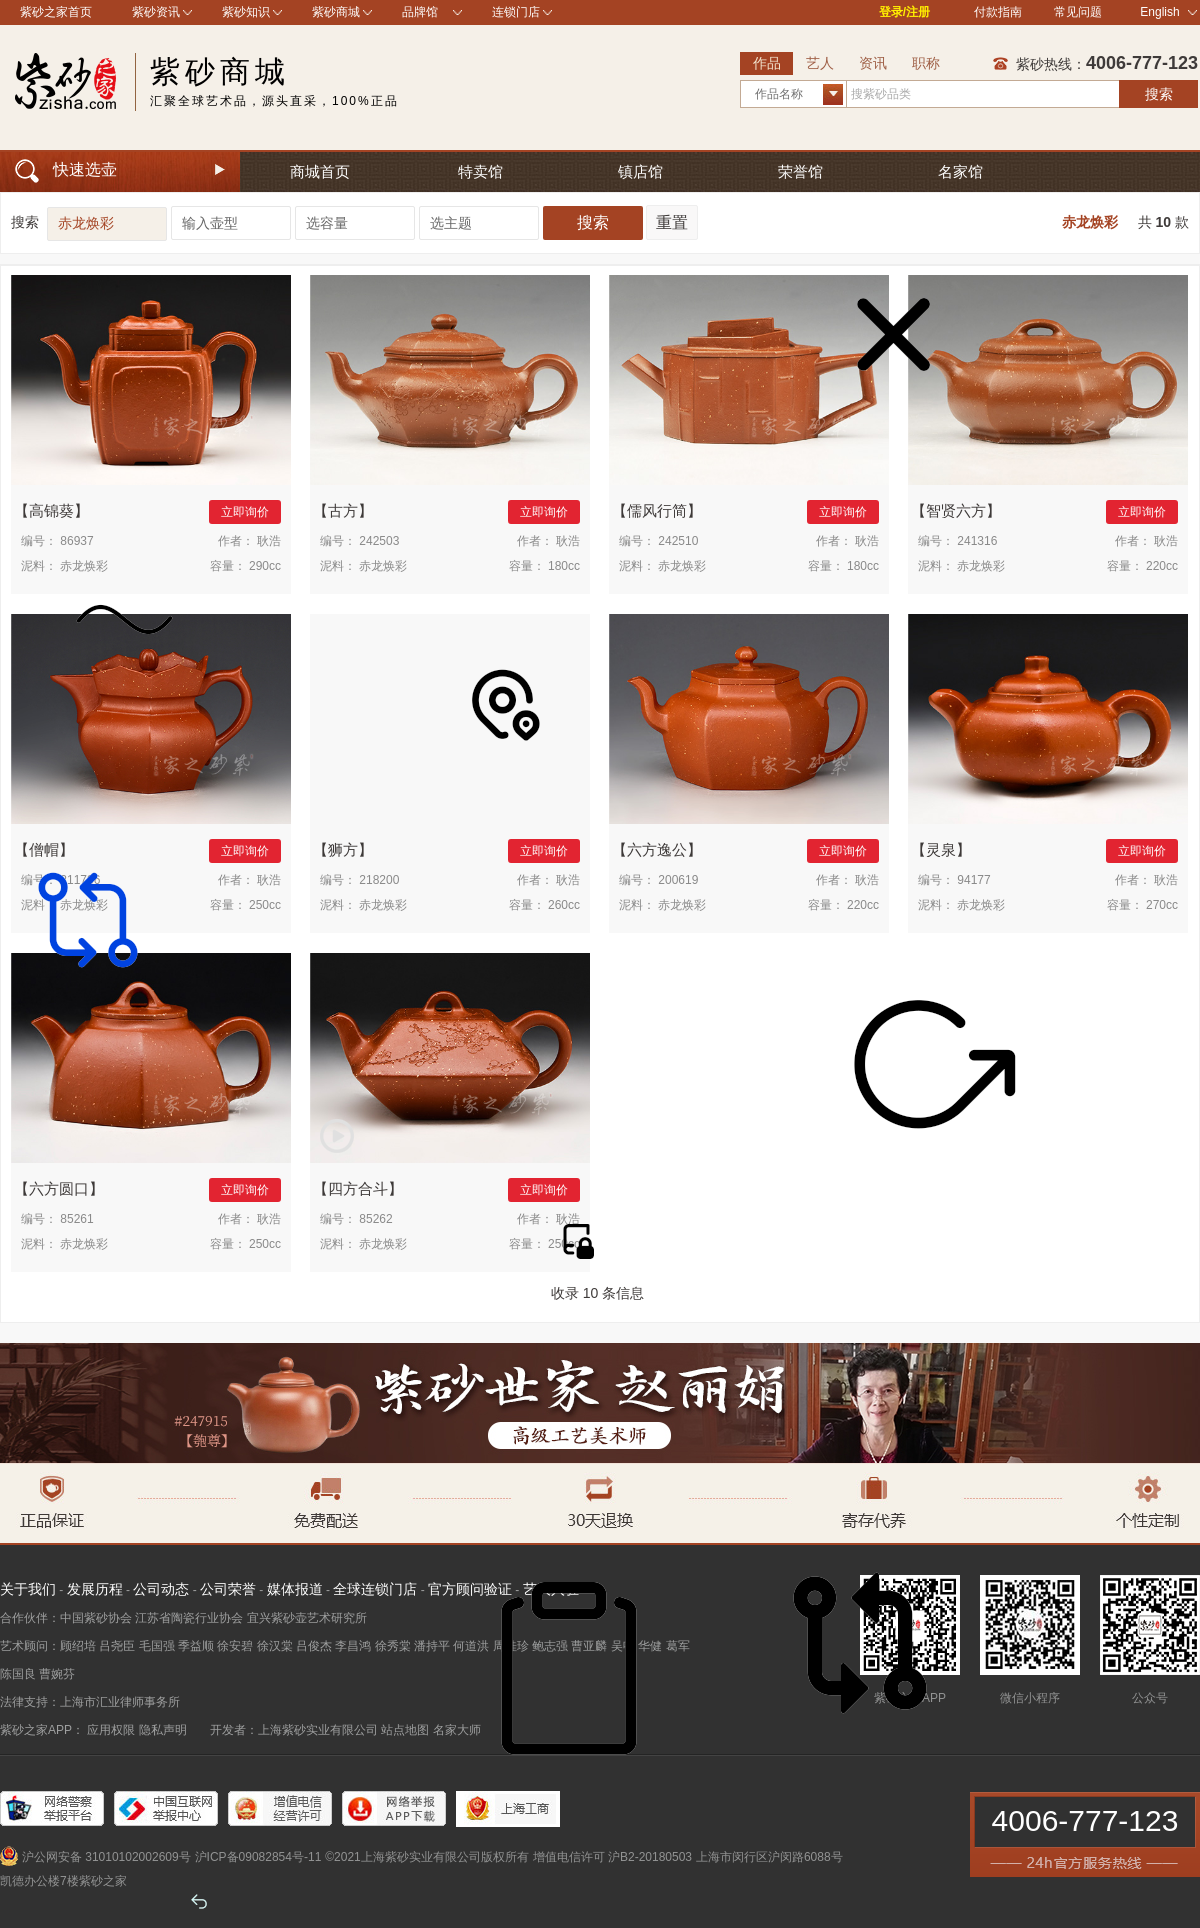 Image resolution: width=1200 pixels, height=1928 pixels. Describe the element at coordinates (502, 703) in the screenshot. I see `add a new location pin` at that location.